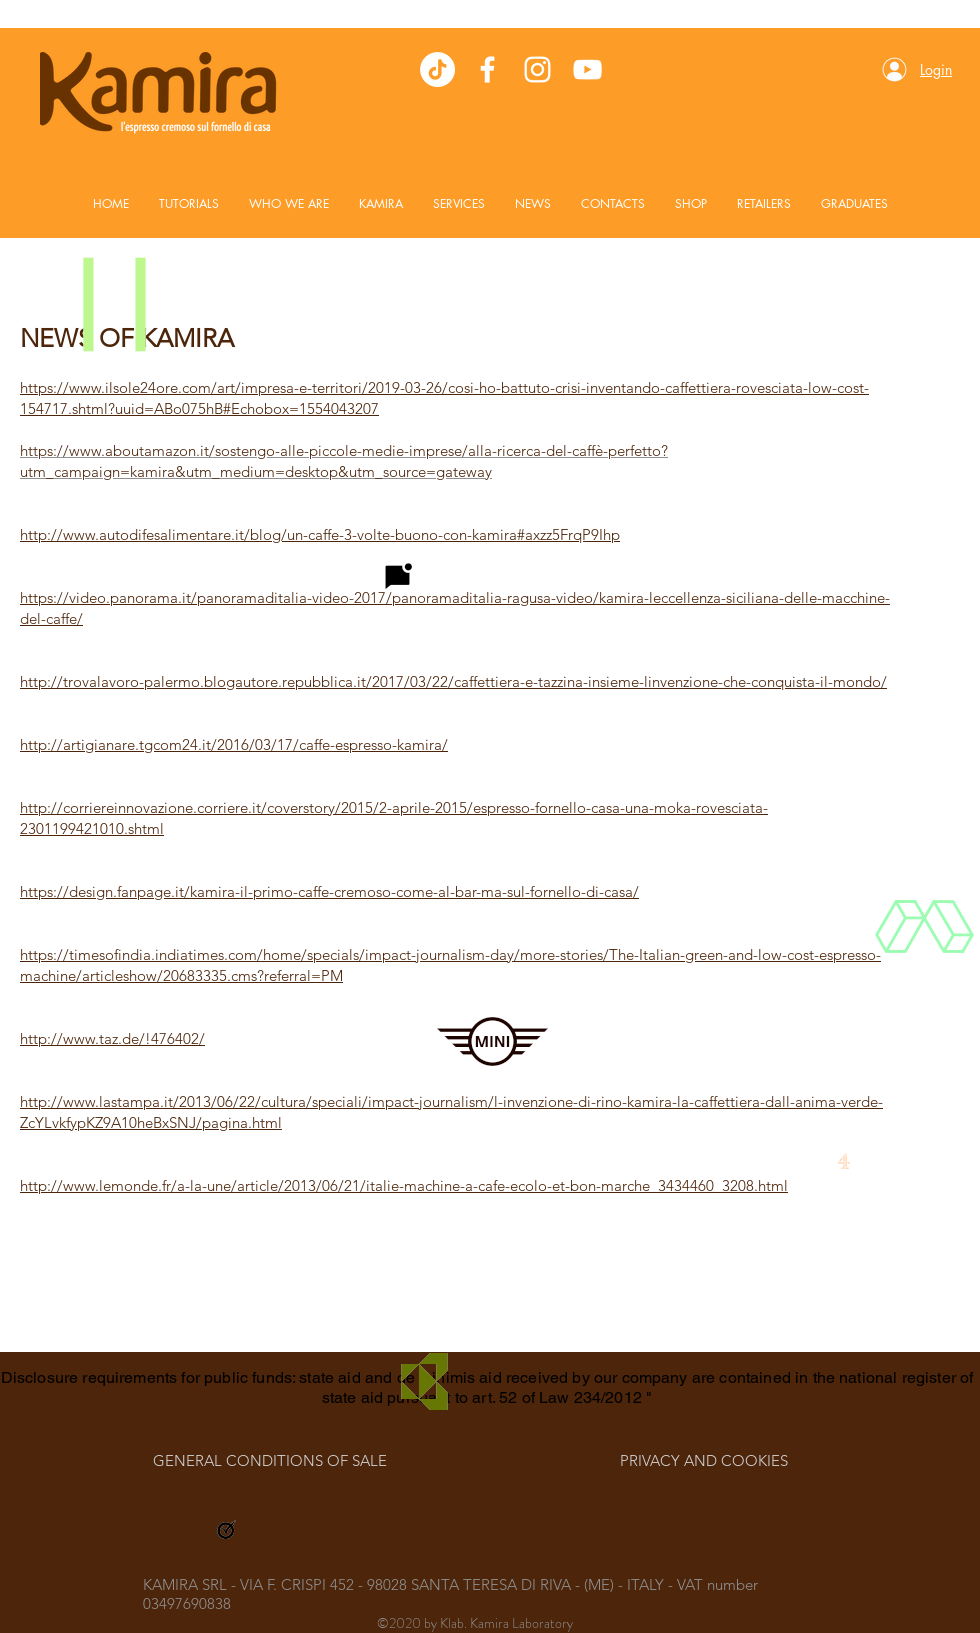 This screenshot has height=1633, width=980. Describe the element at coordinates (397, 576) in the screenshot. I see `indicates unread messages in chat` at that location.